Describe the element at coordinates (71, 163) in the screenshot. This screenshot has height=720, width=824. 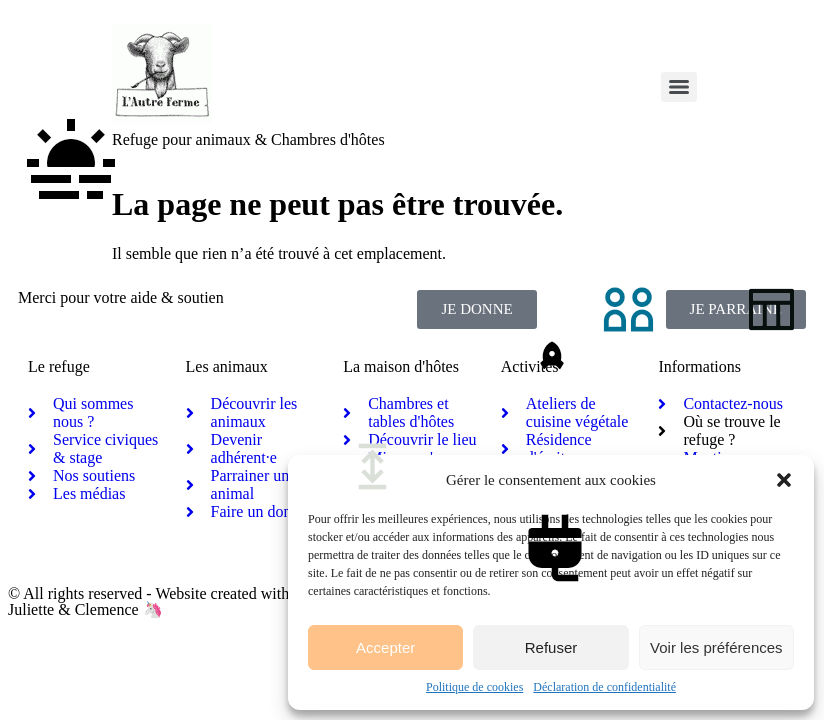
I see `indicates hazy weather conditions` at that location.